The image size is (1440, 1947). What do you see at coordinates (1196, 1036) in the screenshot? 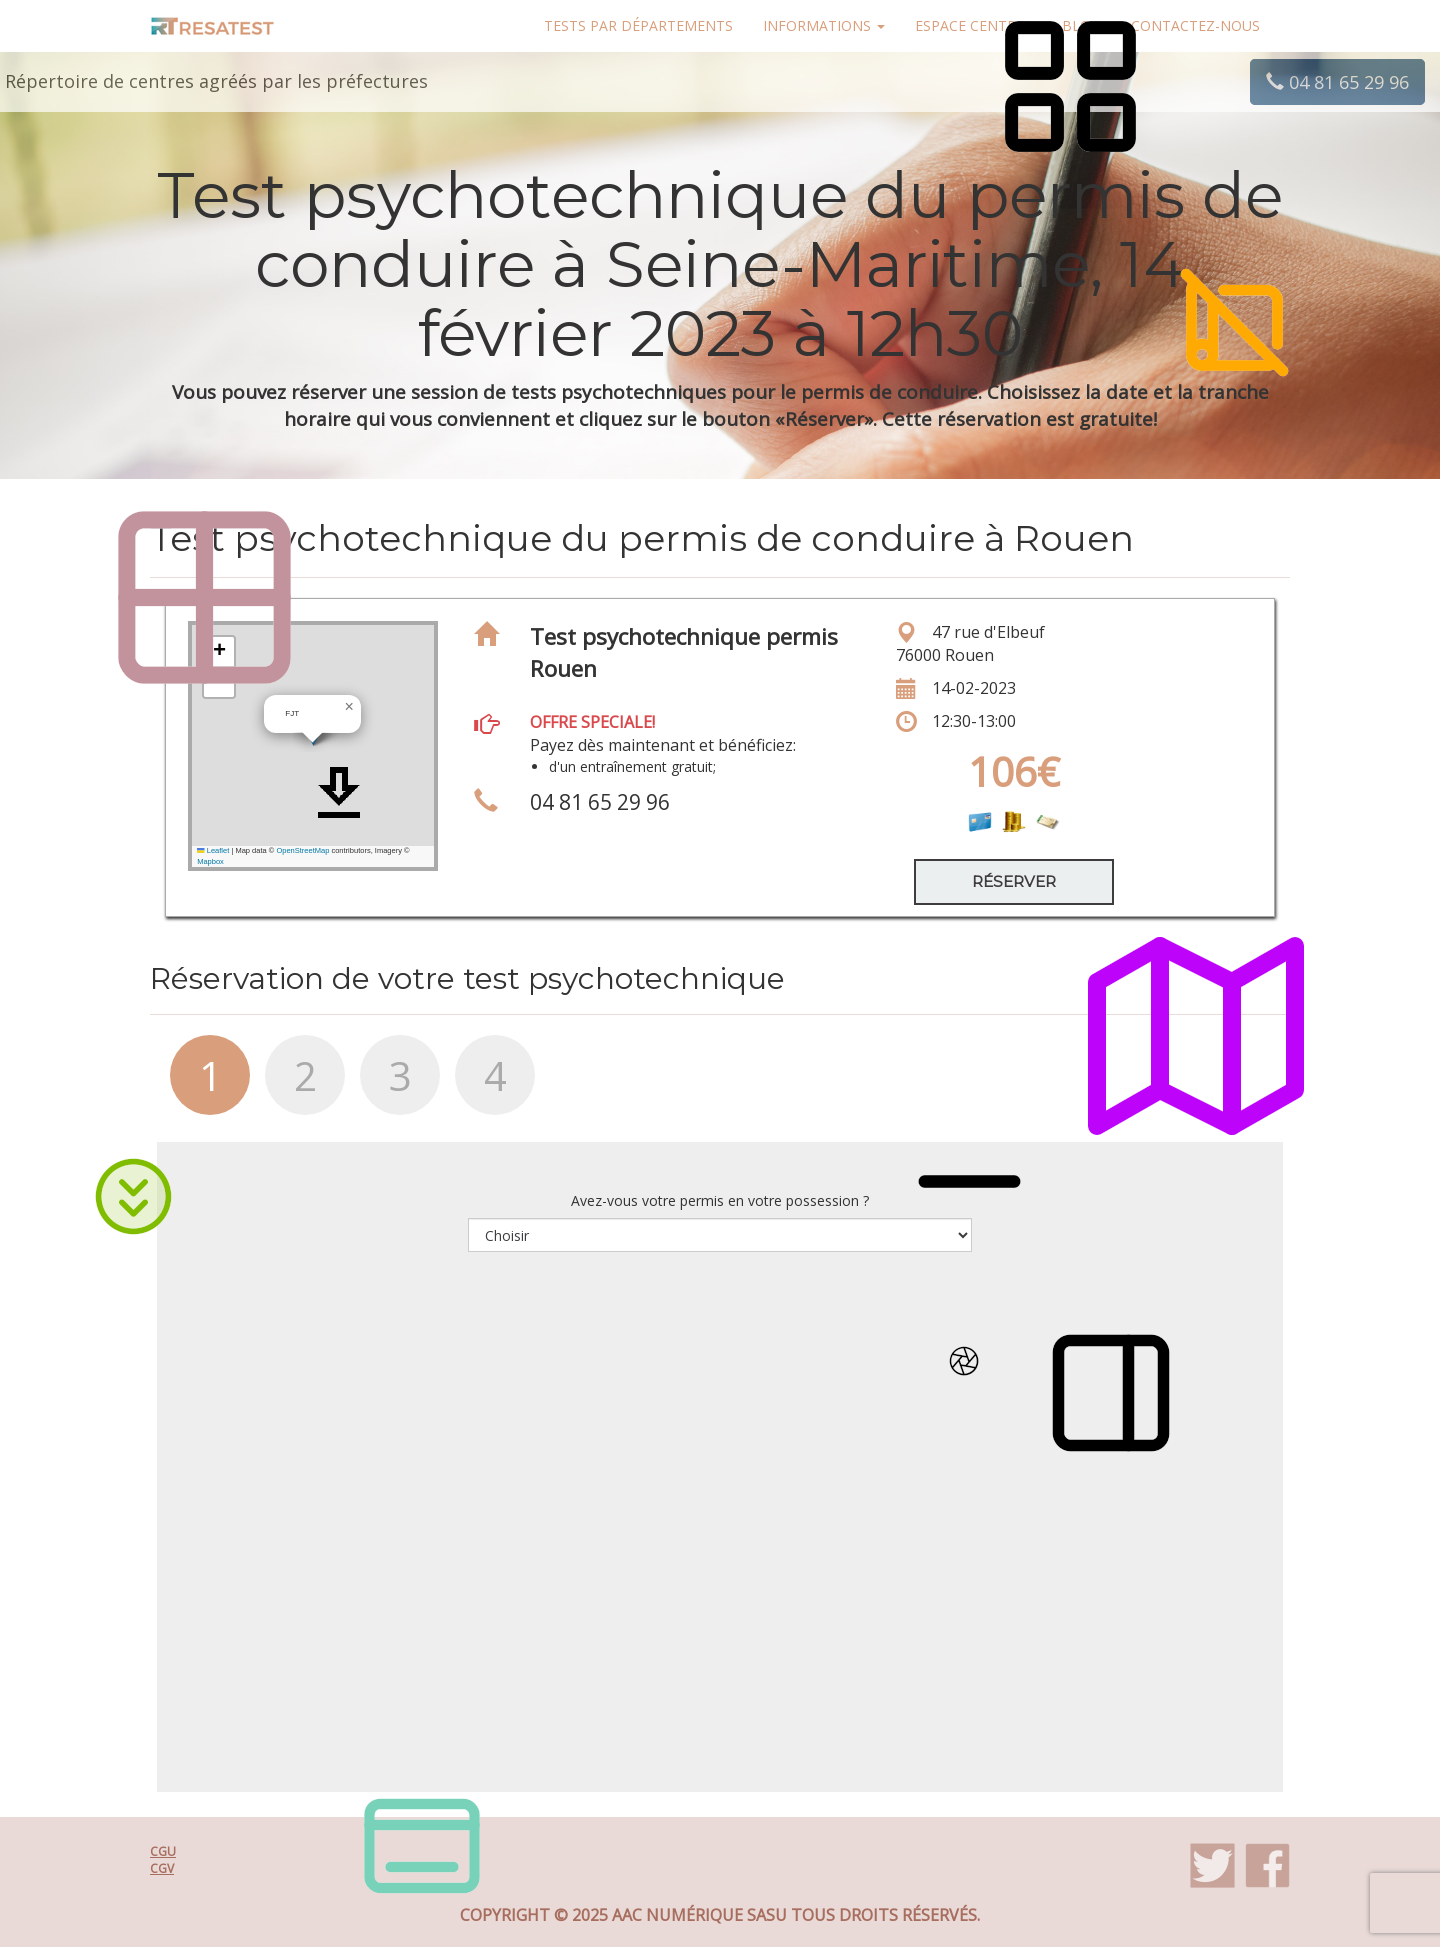
I see `view map or navigation` at bounding box center [1196, 1036].